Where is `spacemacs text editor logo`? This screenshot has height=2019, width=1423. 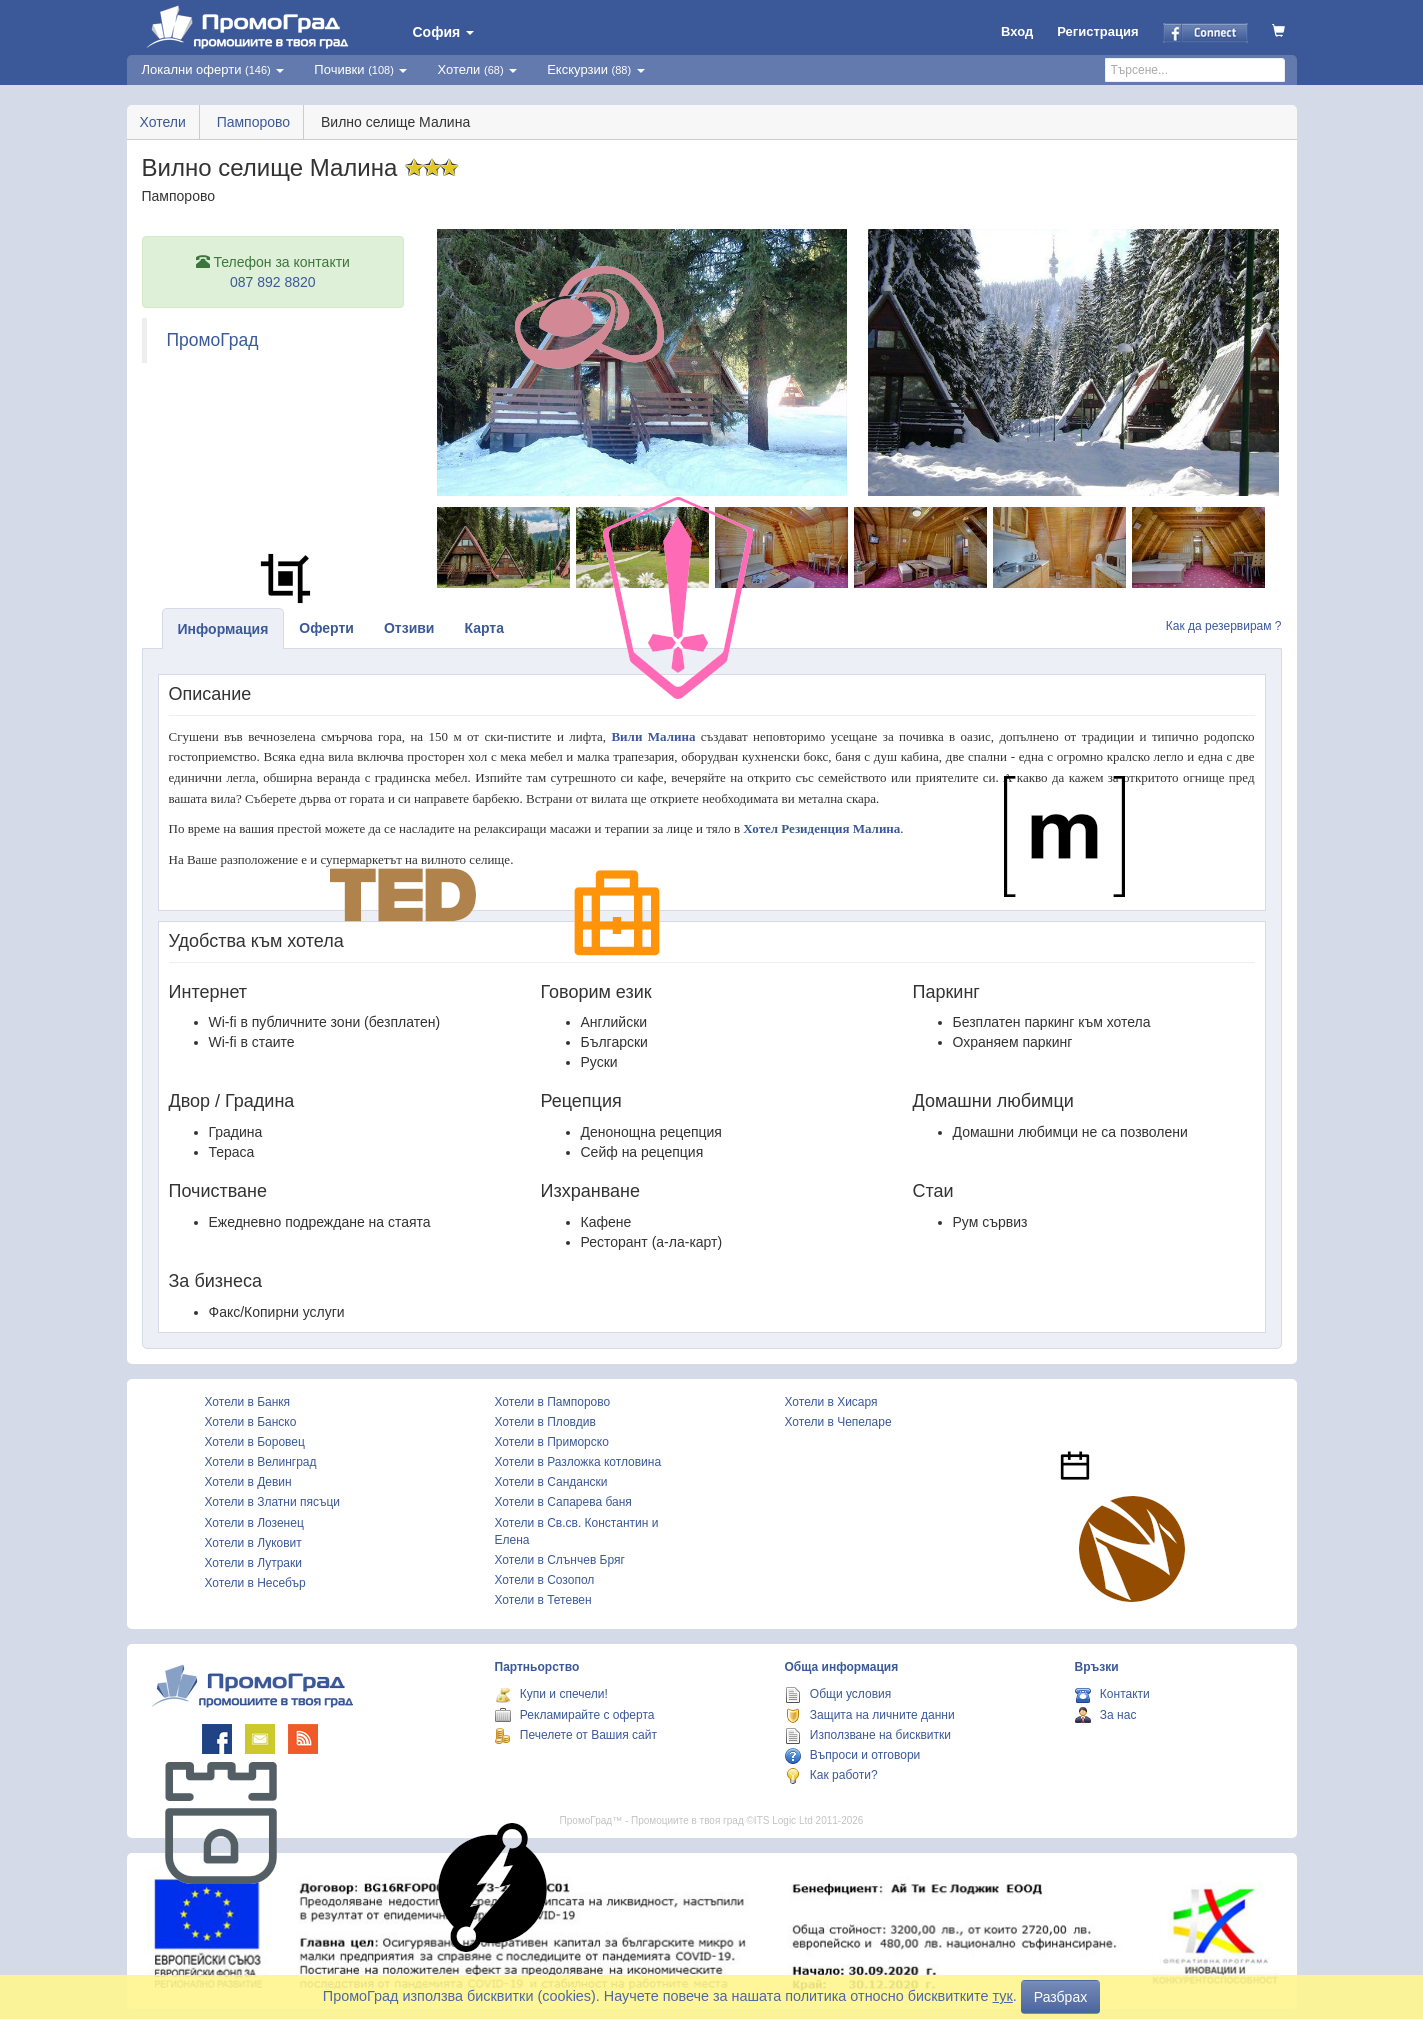
spacemacs text editor logo is located at coordinates (1132, 1549).